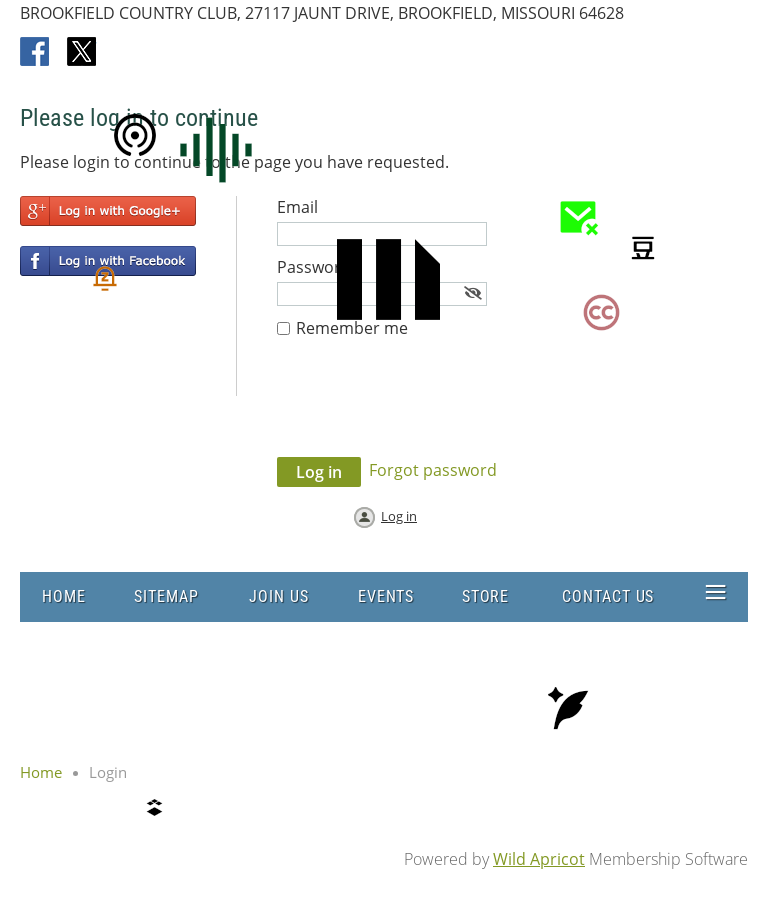 Image resolution: width=768 pixels, height=900 pixels. Describe the element at coordinates (216, 150) in the screenshot. I see `voice recognition or audio waveform indicator` at that location.